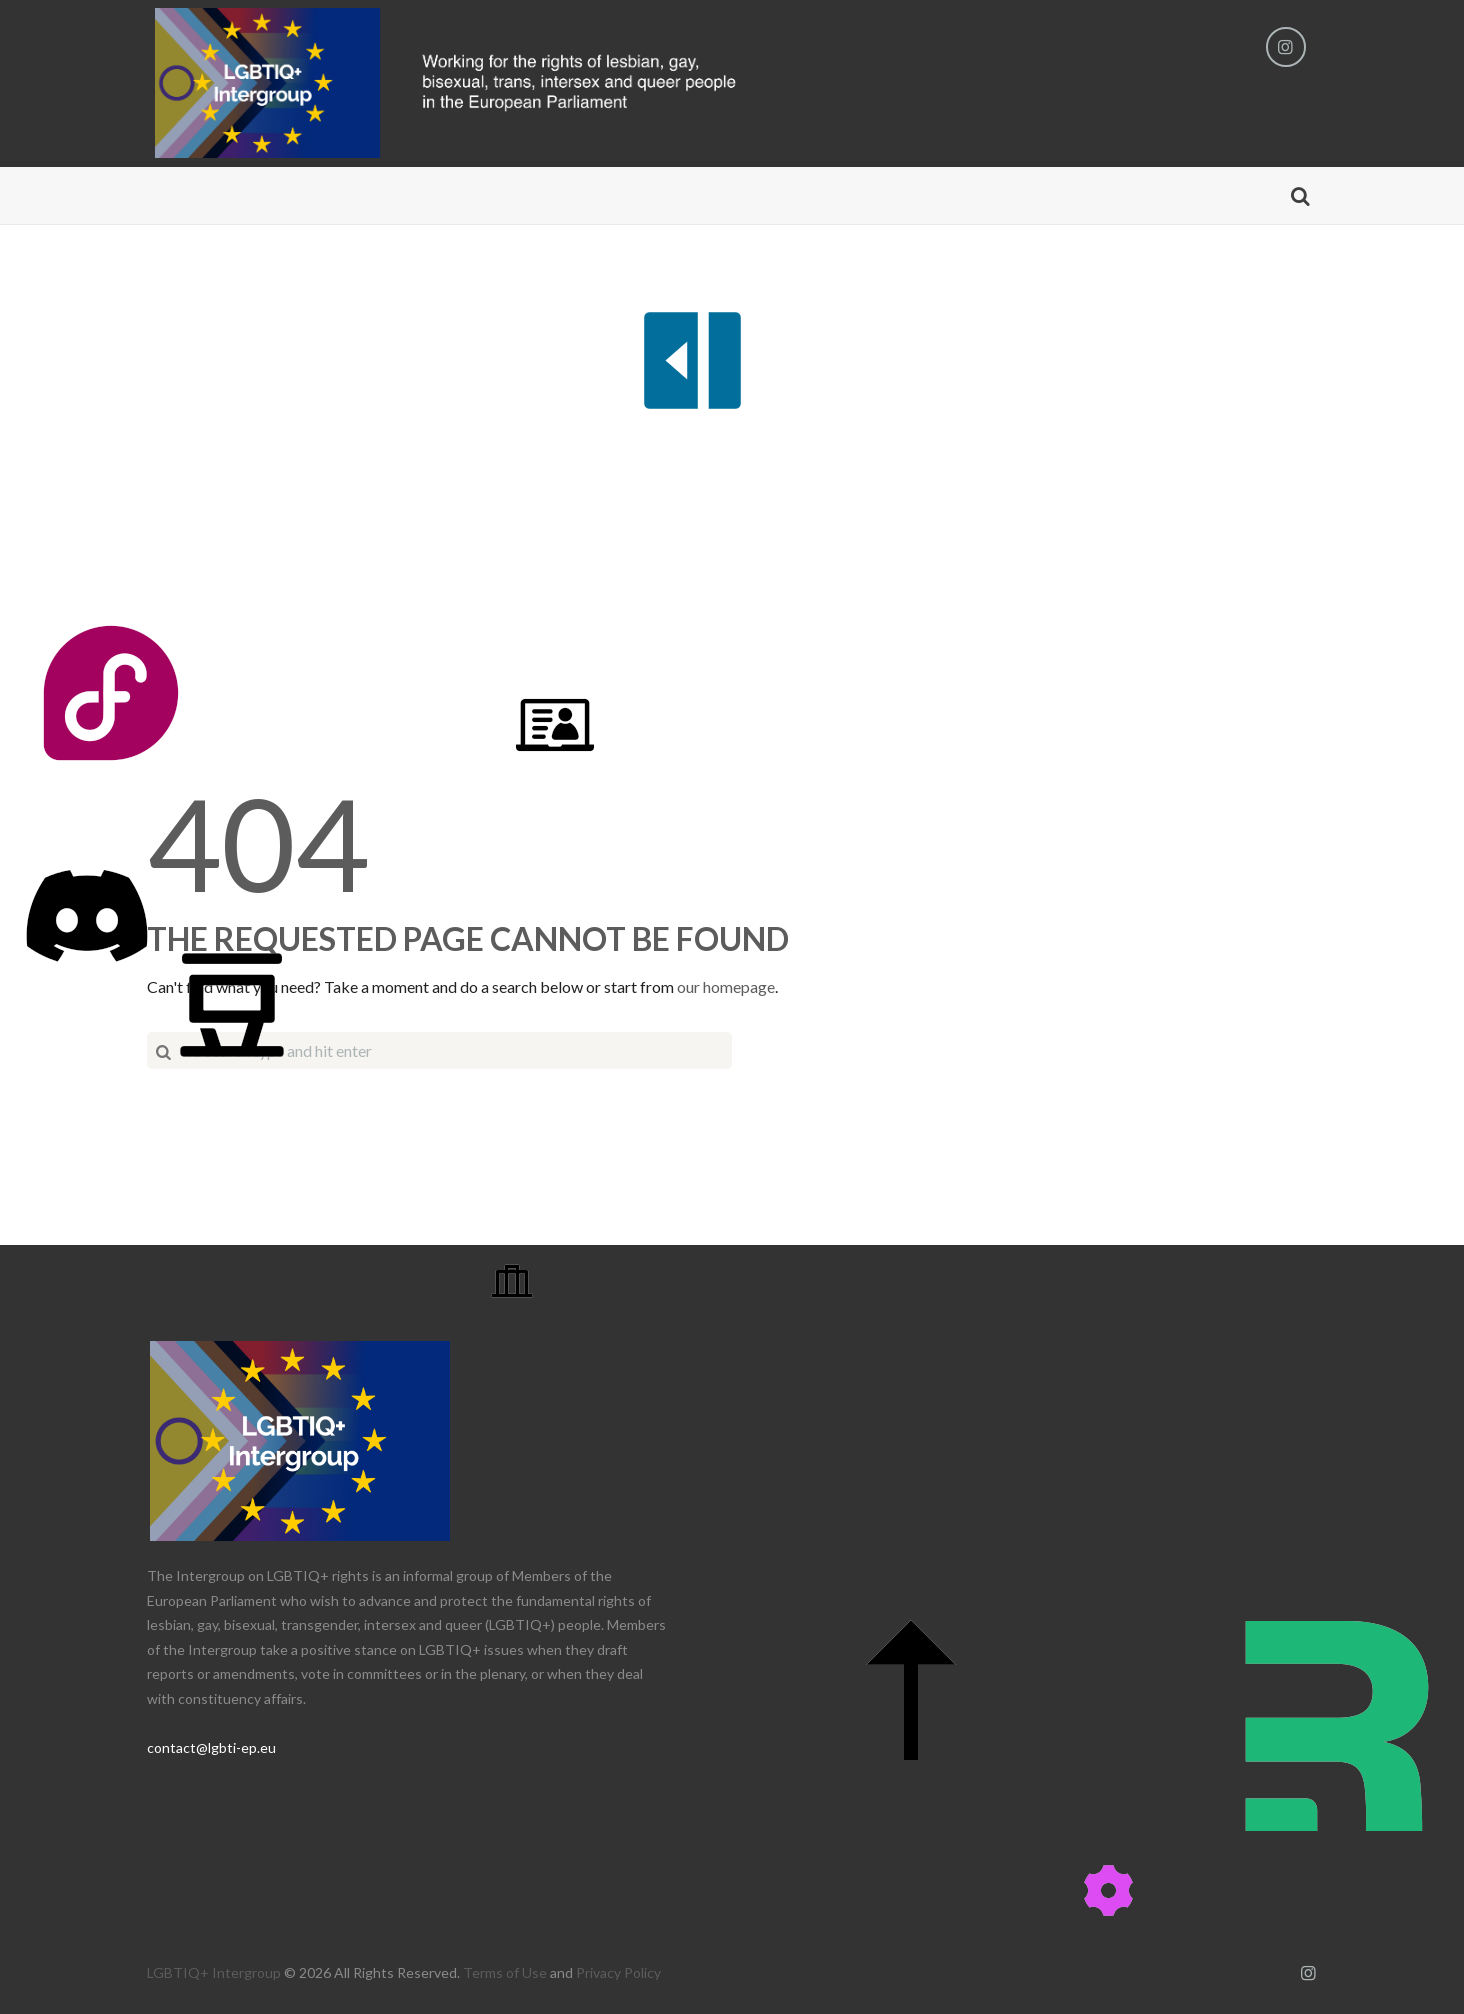 Image resolution: width=1464 pixels, height=2014 pixels. Describe the element at coordinates (692, 360) in the screenshot. I see `collapse the sidebar panel` at that location.